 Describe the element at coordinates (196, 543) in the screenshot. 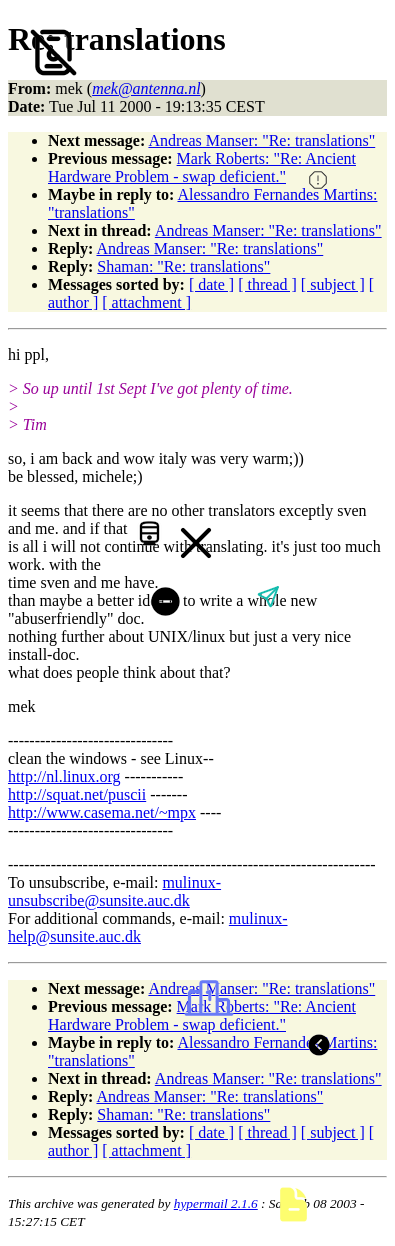

I see `close the current window or dialog` at that location.